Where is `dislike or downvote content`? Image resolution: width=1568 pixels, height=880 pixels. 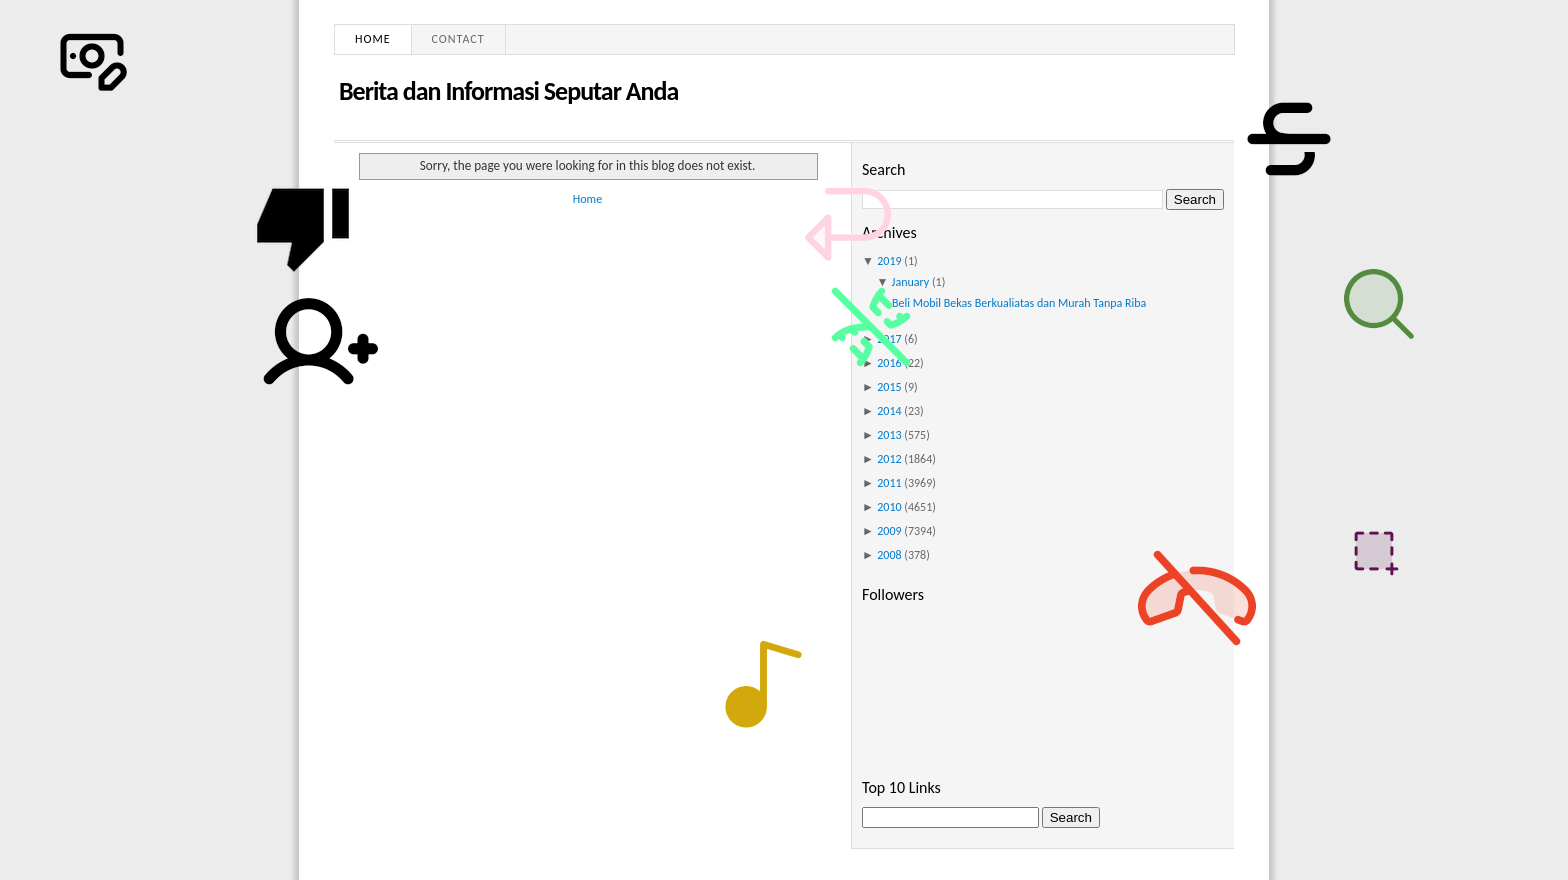 dislike or downvote content is located at coordinates (303, 226).